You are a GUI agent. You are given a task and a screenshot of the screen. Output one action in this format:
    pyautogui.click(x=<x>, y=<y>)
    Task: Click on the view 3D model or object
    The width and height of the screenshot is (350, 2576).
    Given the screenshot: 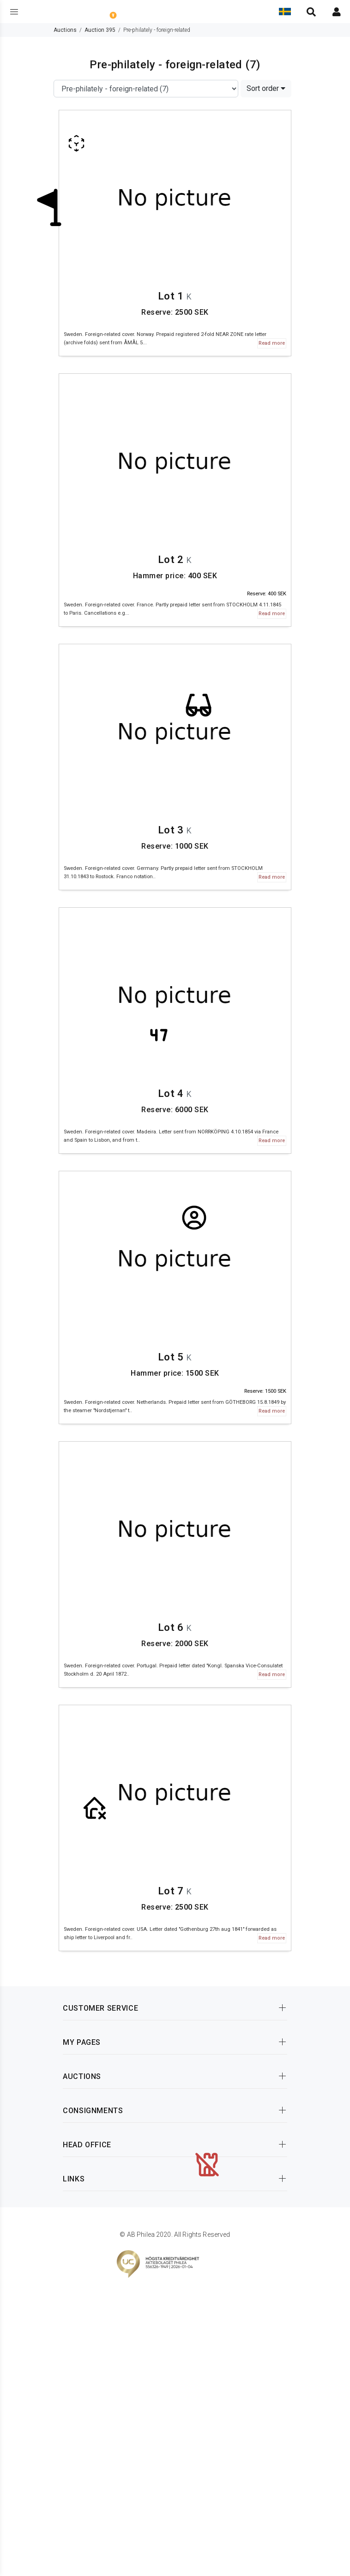 What is the action you would take?
    pyautogui.click(x=76, y=143)
    